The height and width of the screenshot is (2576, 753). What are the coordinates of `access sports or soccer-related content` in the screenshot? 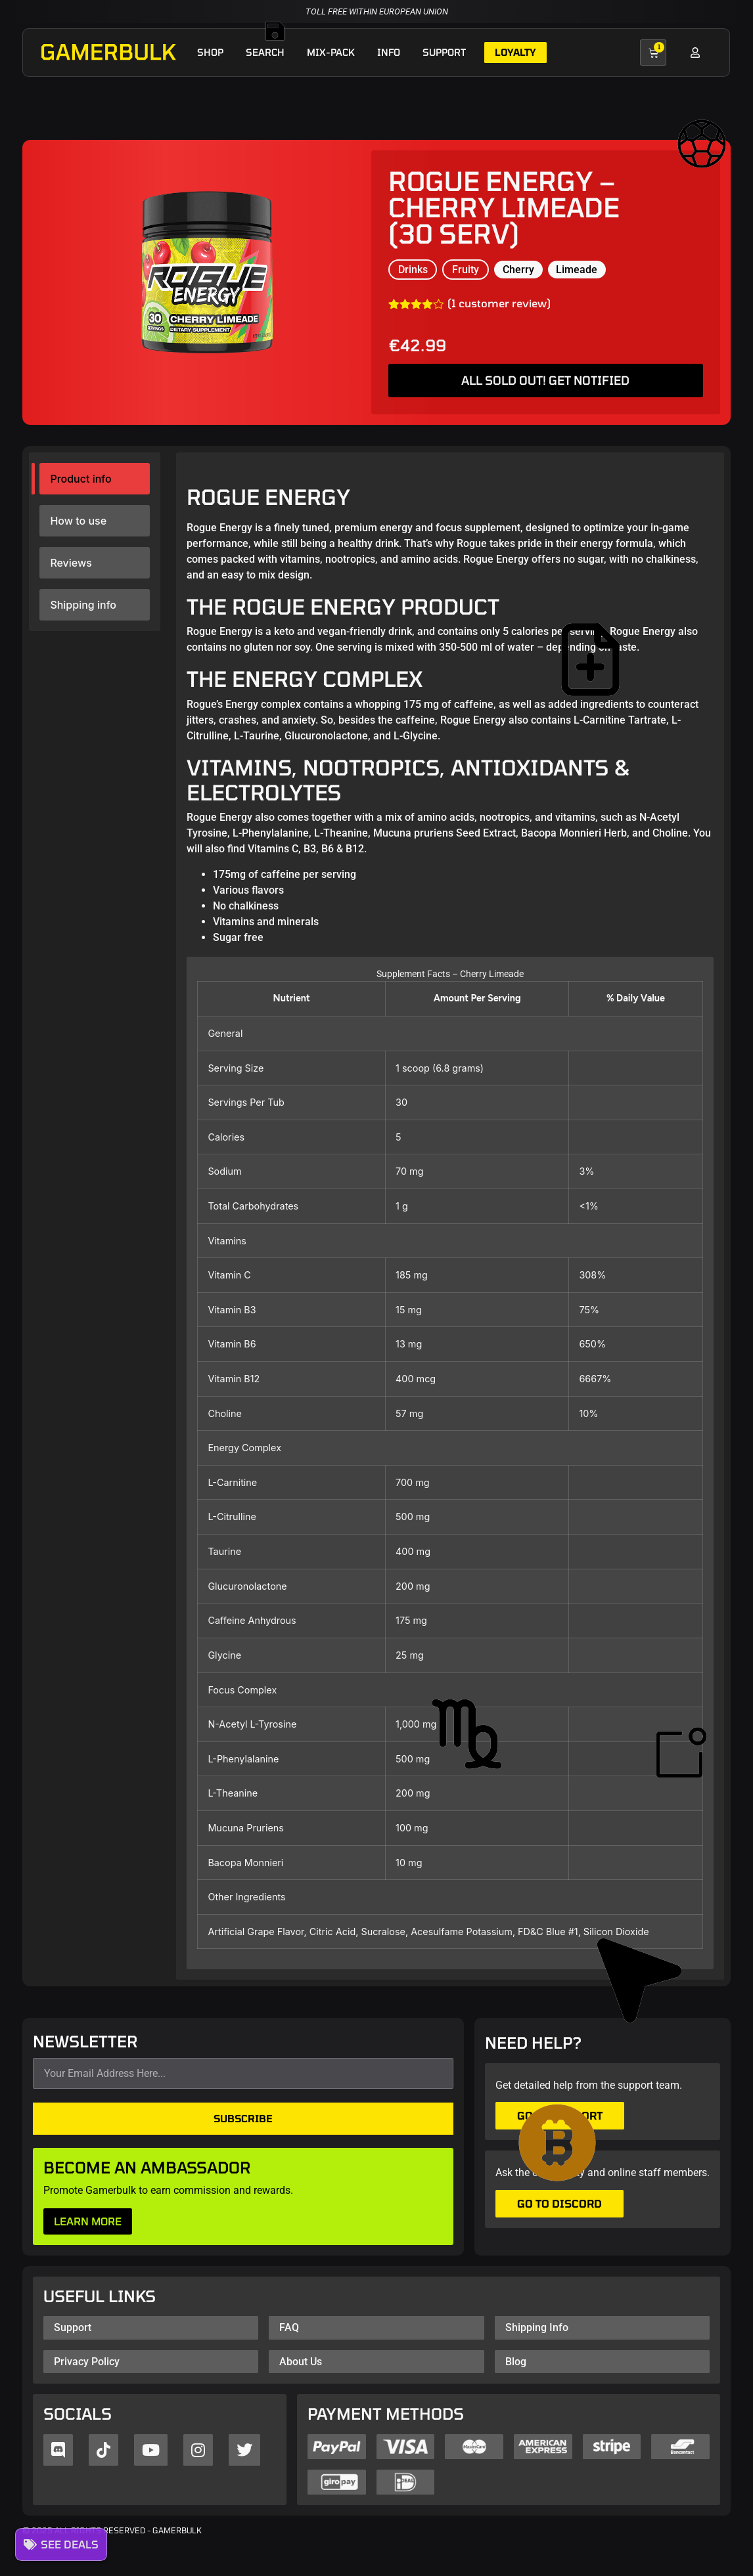 It's located at (702, 144).